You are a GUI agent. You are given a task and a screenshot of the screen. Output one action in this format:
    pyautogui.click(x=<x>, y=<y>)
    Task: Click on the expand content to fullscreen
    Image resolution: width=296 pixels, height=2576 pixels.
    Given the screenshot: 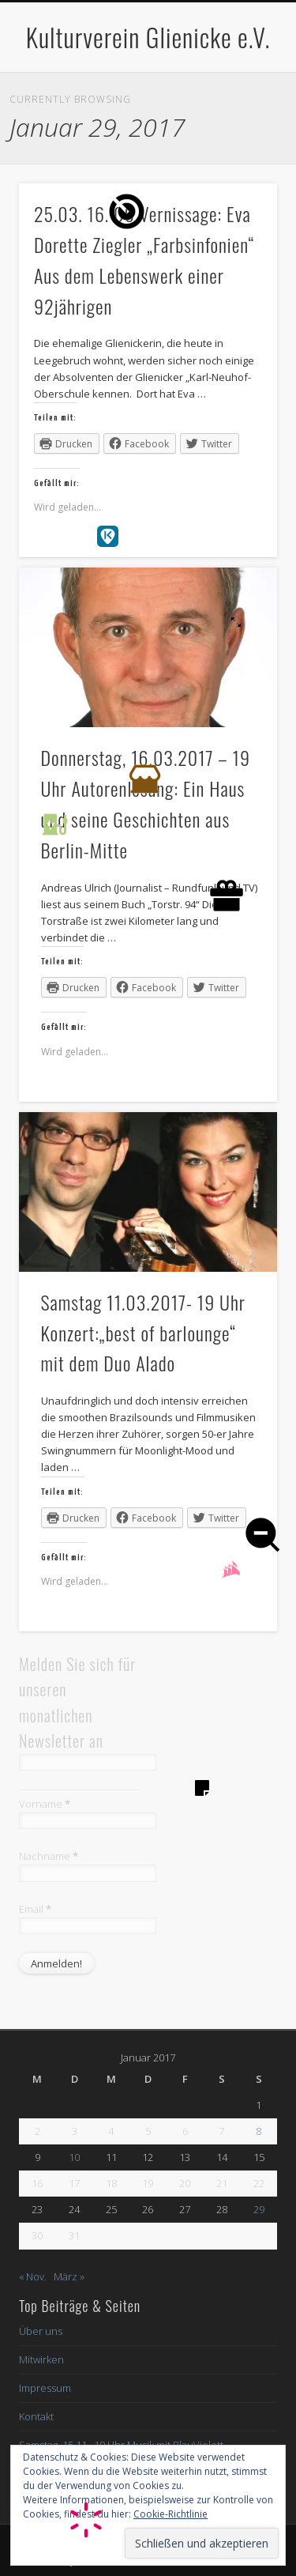 What is the action you would take?
    pyautogui.click(x=236, y=622)
    